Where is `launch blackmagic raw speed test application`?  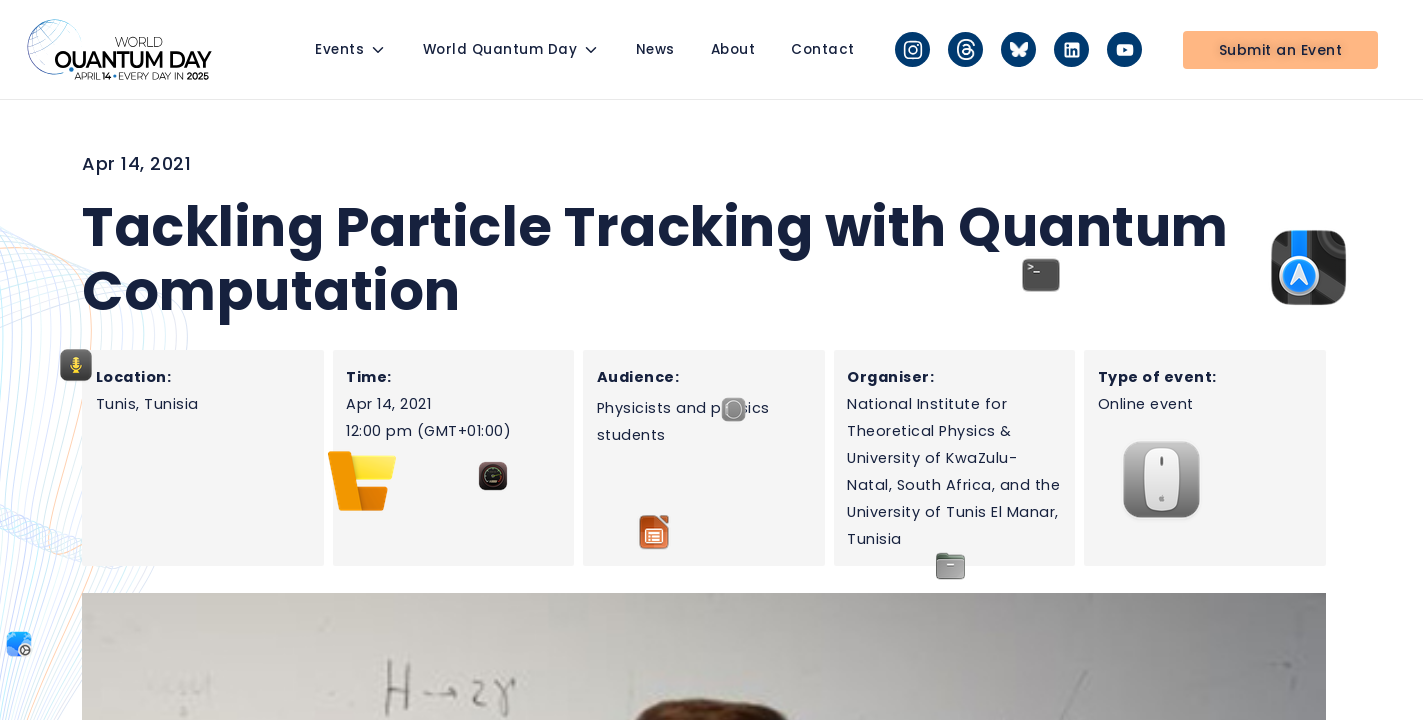
launch blackmagic raw speed test application is located at coordinates (493, 476).